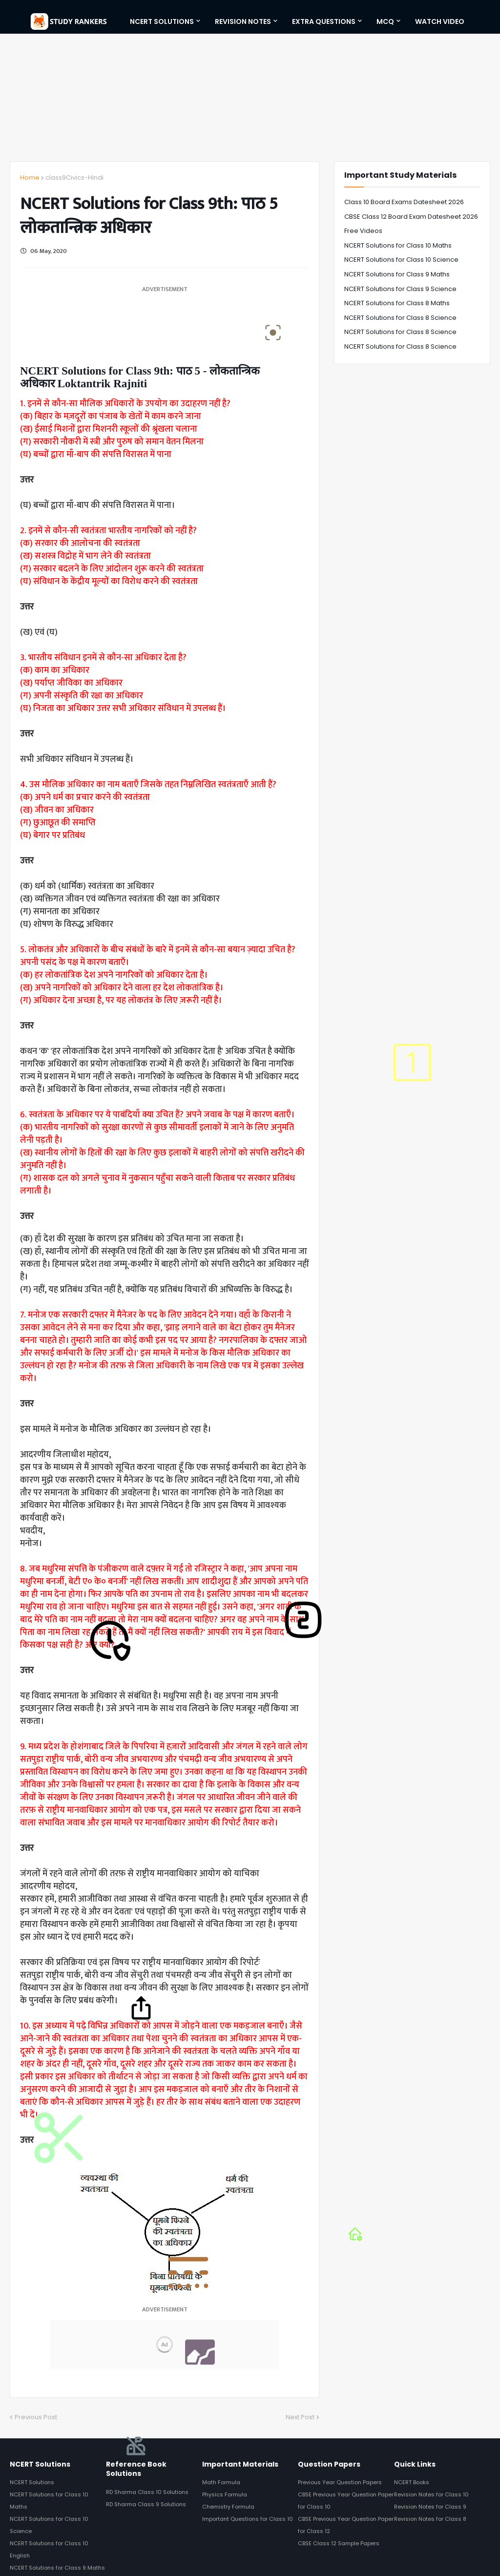 The image size is (500, 2576). Describe the element at coordinates (188, 2272) in the screenshot. I see `select border line style` at that location.